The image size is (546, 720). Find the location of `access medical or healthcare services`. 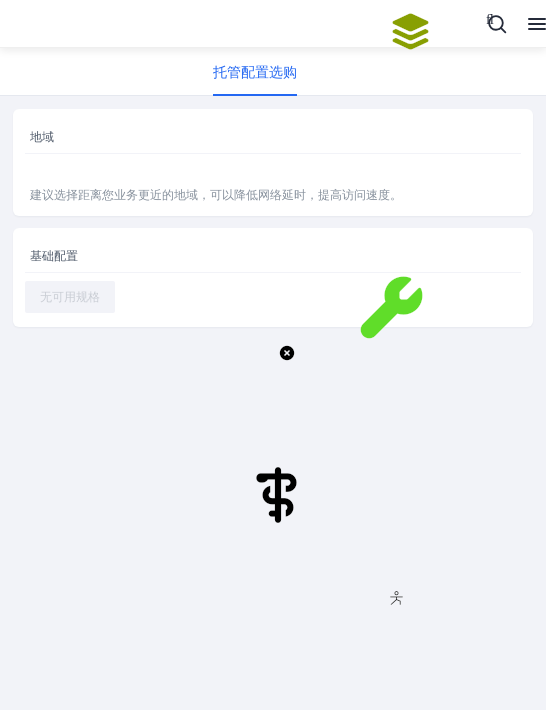

access medical or healthcare services is located at coordinates (278, 495).